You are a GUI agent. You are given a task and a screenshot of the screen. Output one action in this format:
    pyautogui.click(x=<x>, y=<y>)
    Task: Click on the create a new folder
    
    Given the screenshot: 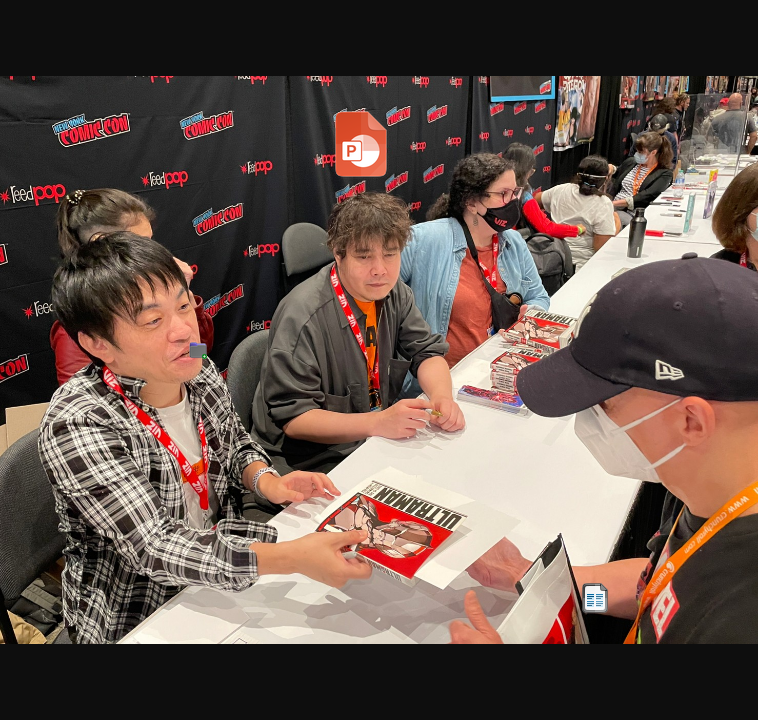 What is the action you would take?
    pyautogui.click(x=198, y=350)
    